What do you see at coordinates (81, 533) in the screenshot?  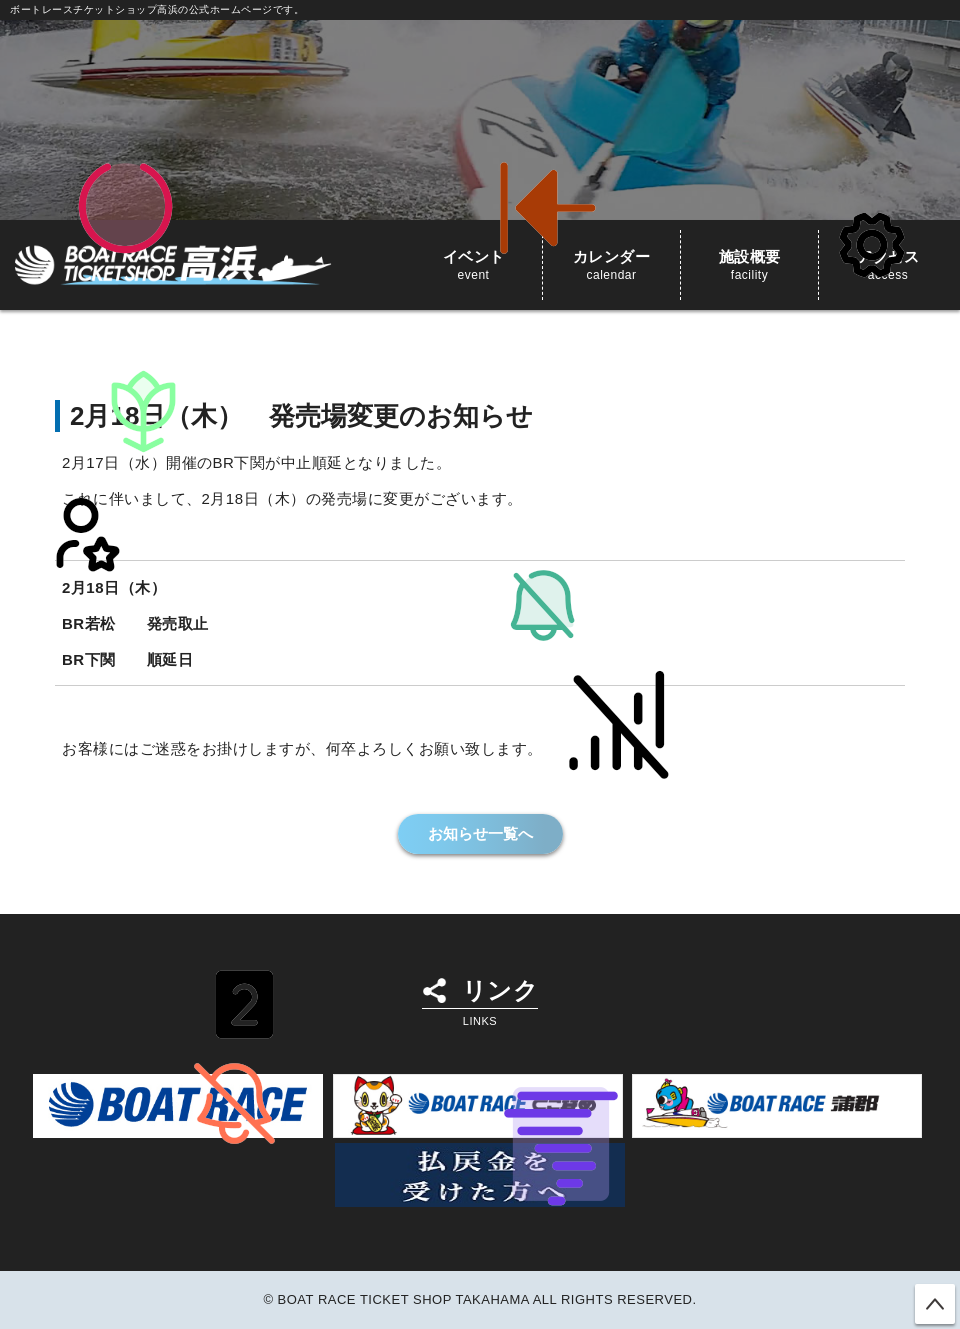 I see `view or access favorite user` at bounding box center [81, 533].